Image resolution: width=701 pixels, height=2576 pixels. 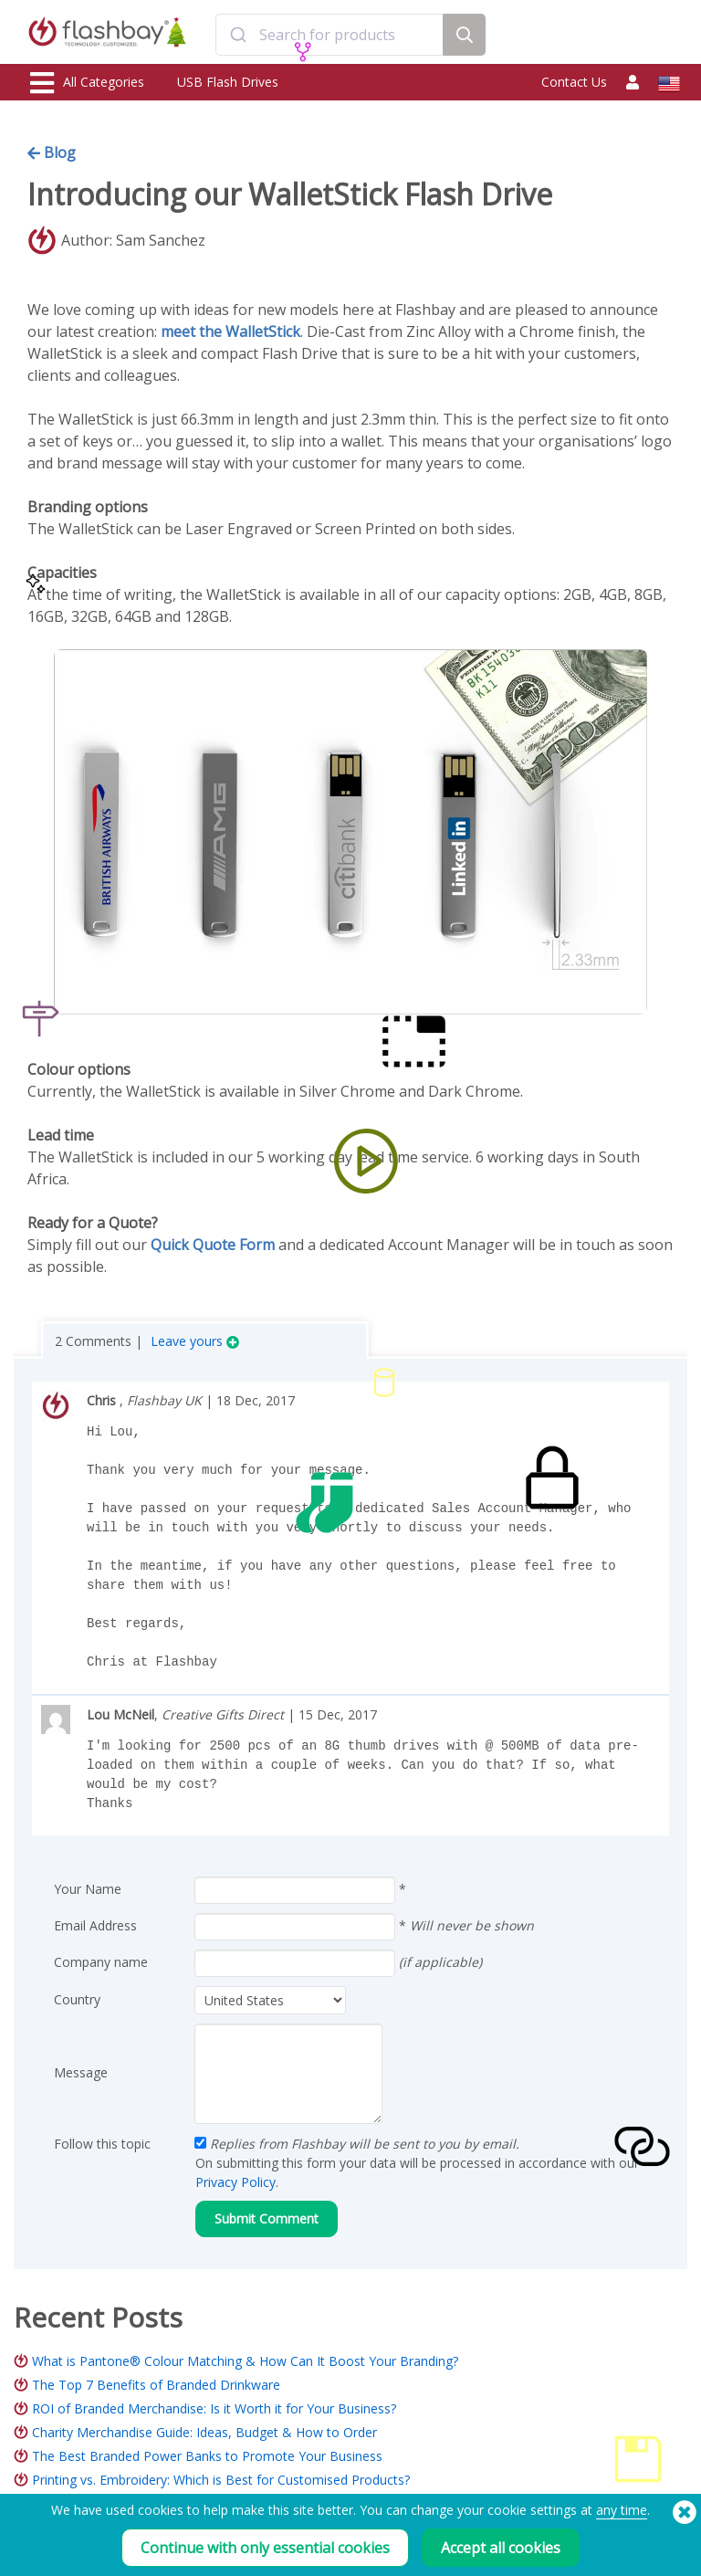 I want to click on browse socks or hosiery products, so click(x=326, y=1502).